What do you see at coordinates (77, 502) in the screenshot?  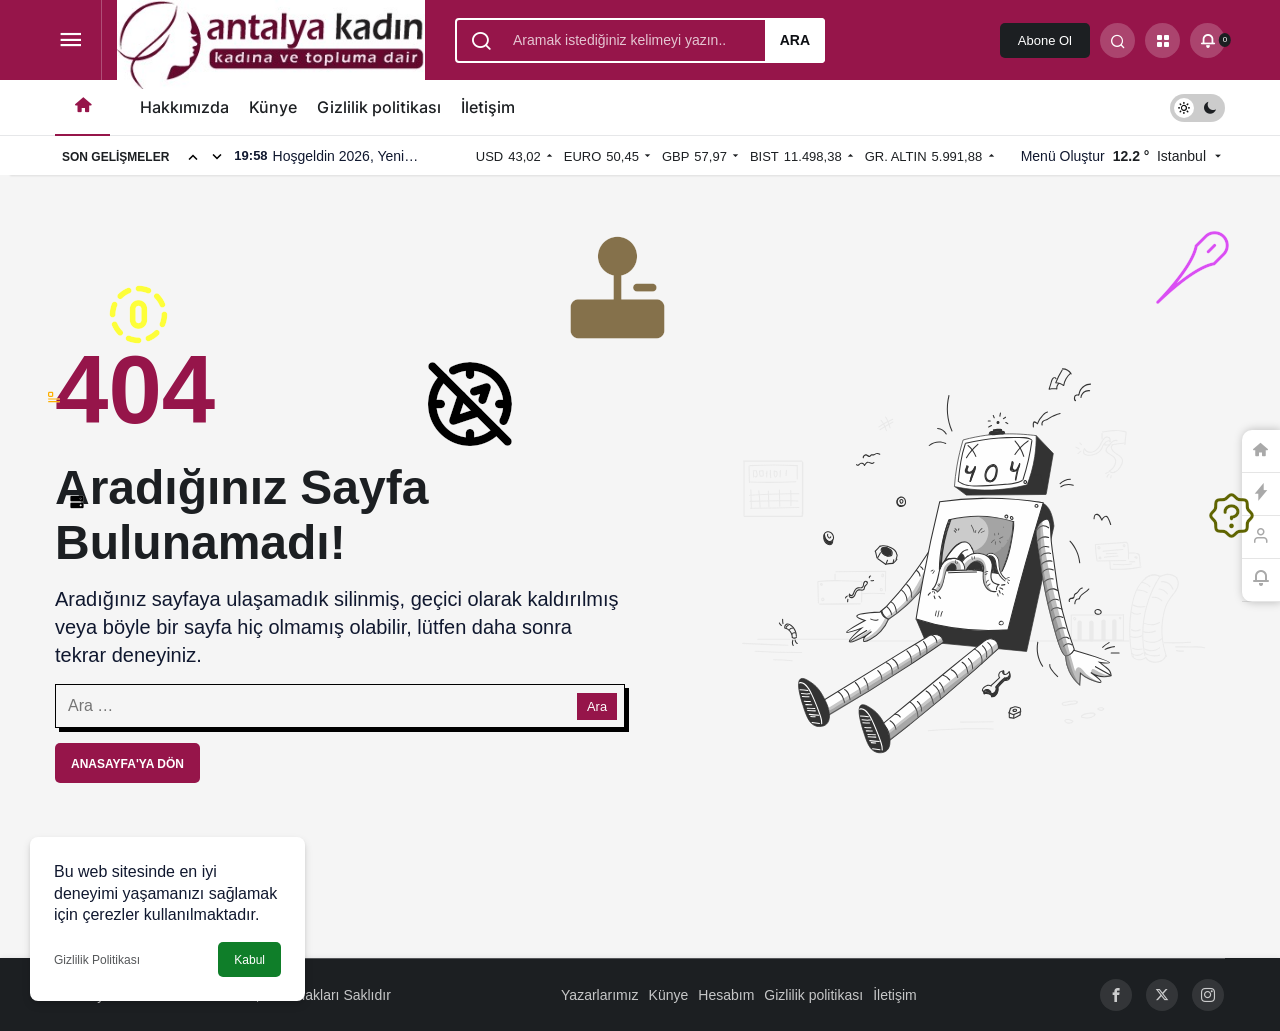 I see `access storage or server settings` at bounding box center [77, 502].